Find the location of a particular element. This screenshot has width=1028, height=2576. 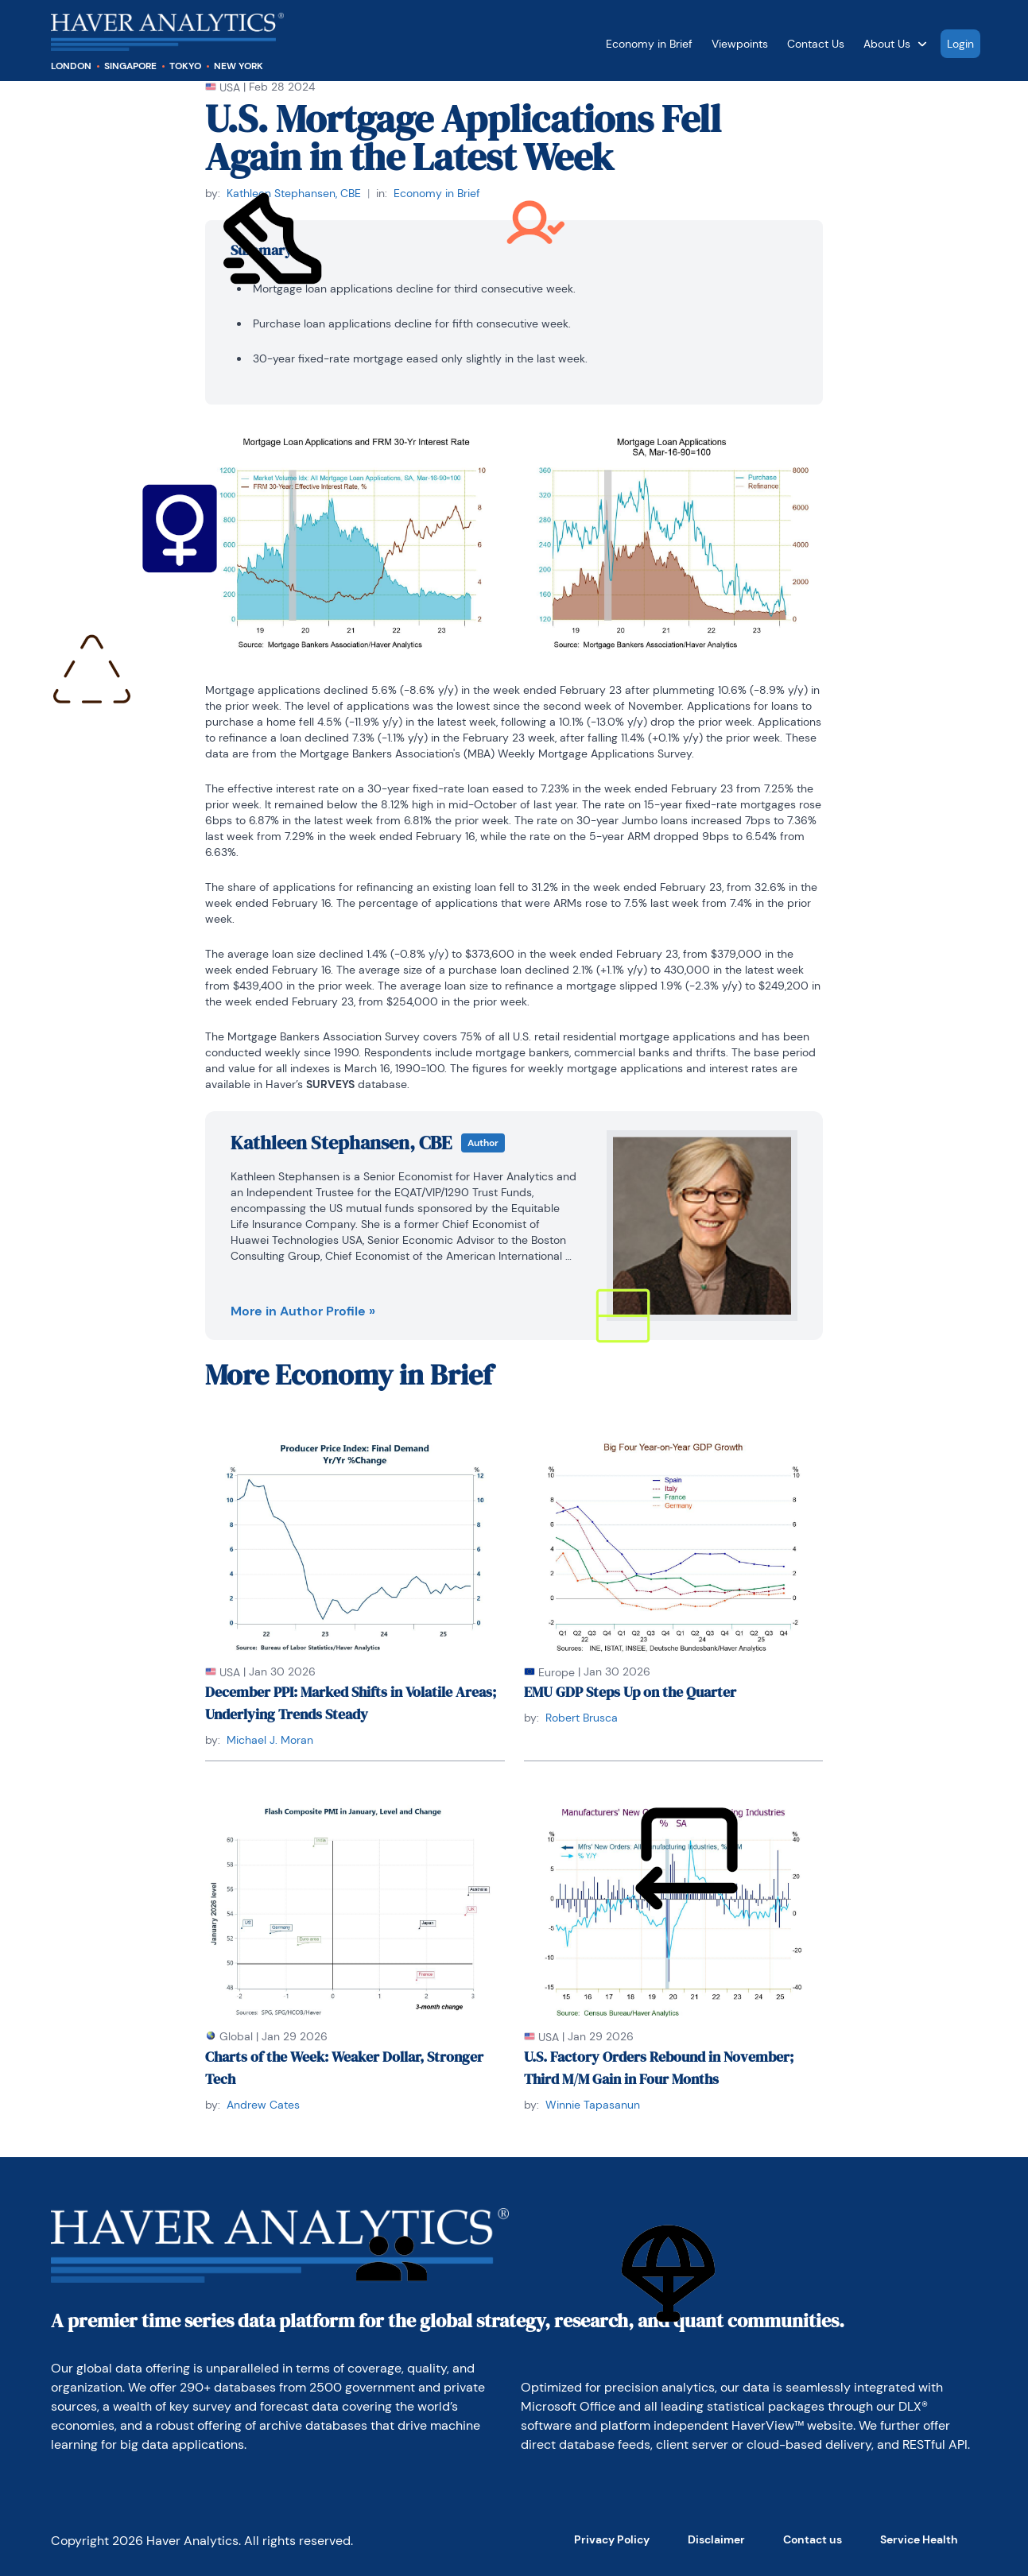

auto-fit content to the left edge is located at coordinates (689, 1856).